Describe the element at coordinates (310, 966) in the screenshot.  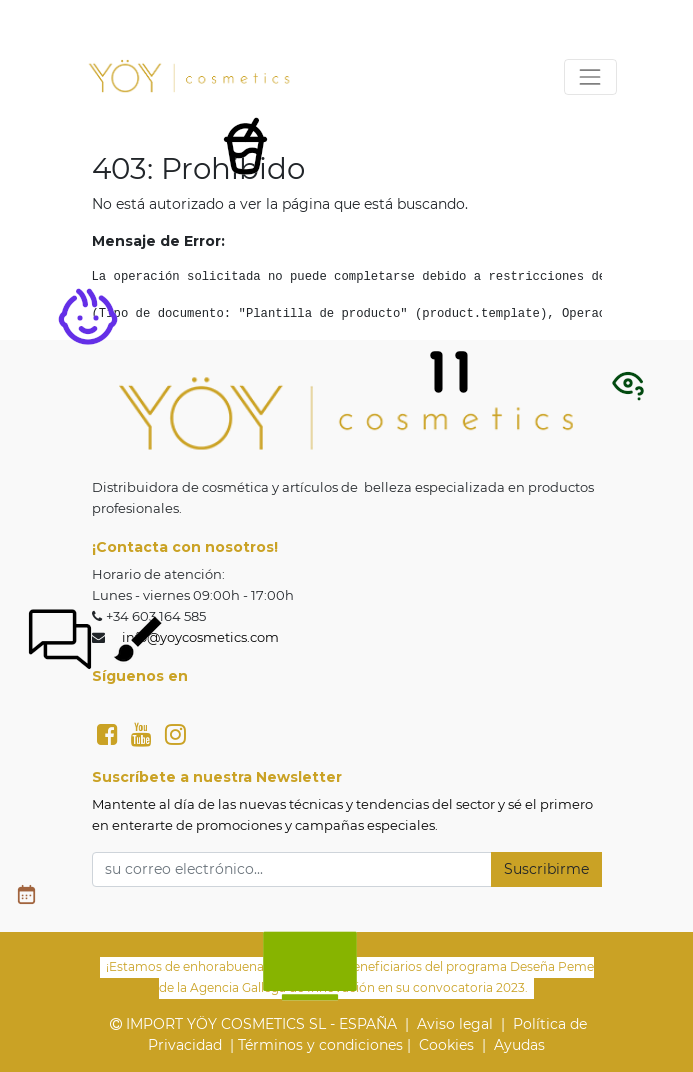
I see `access tv or video streaming features` at that location.